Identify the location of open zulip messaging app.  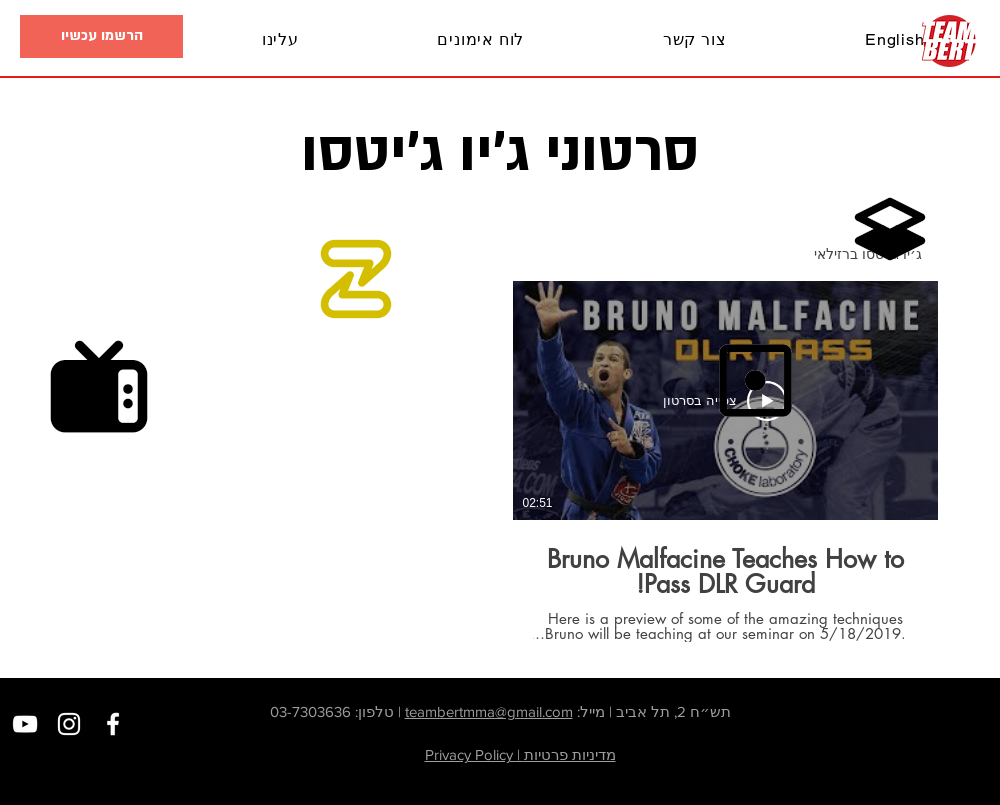
(356, 279).